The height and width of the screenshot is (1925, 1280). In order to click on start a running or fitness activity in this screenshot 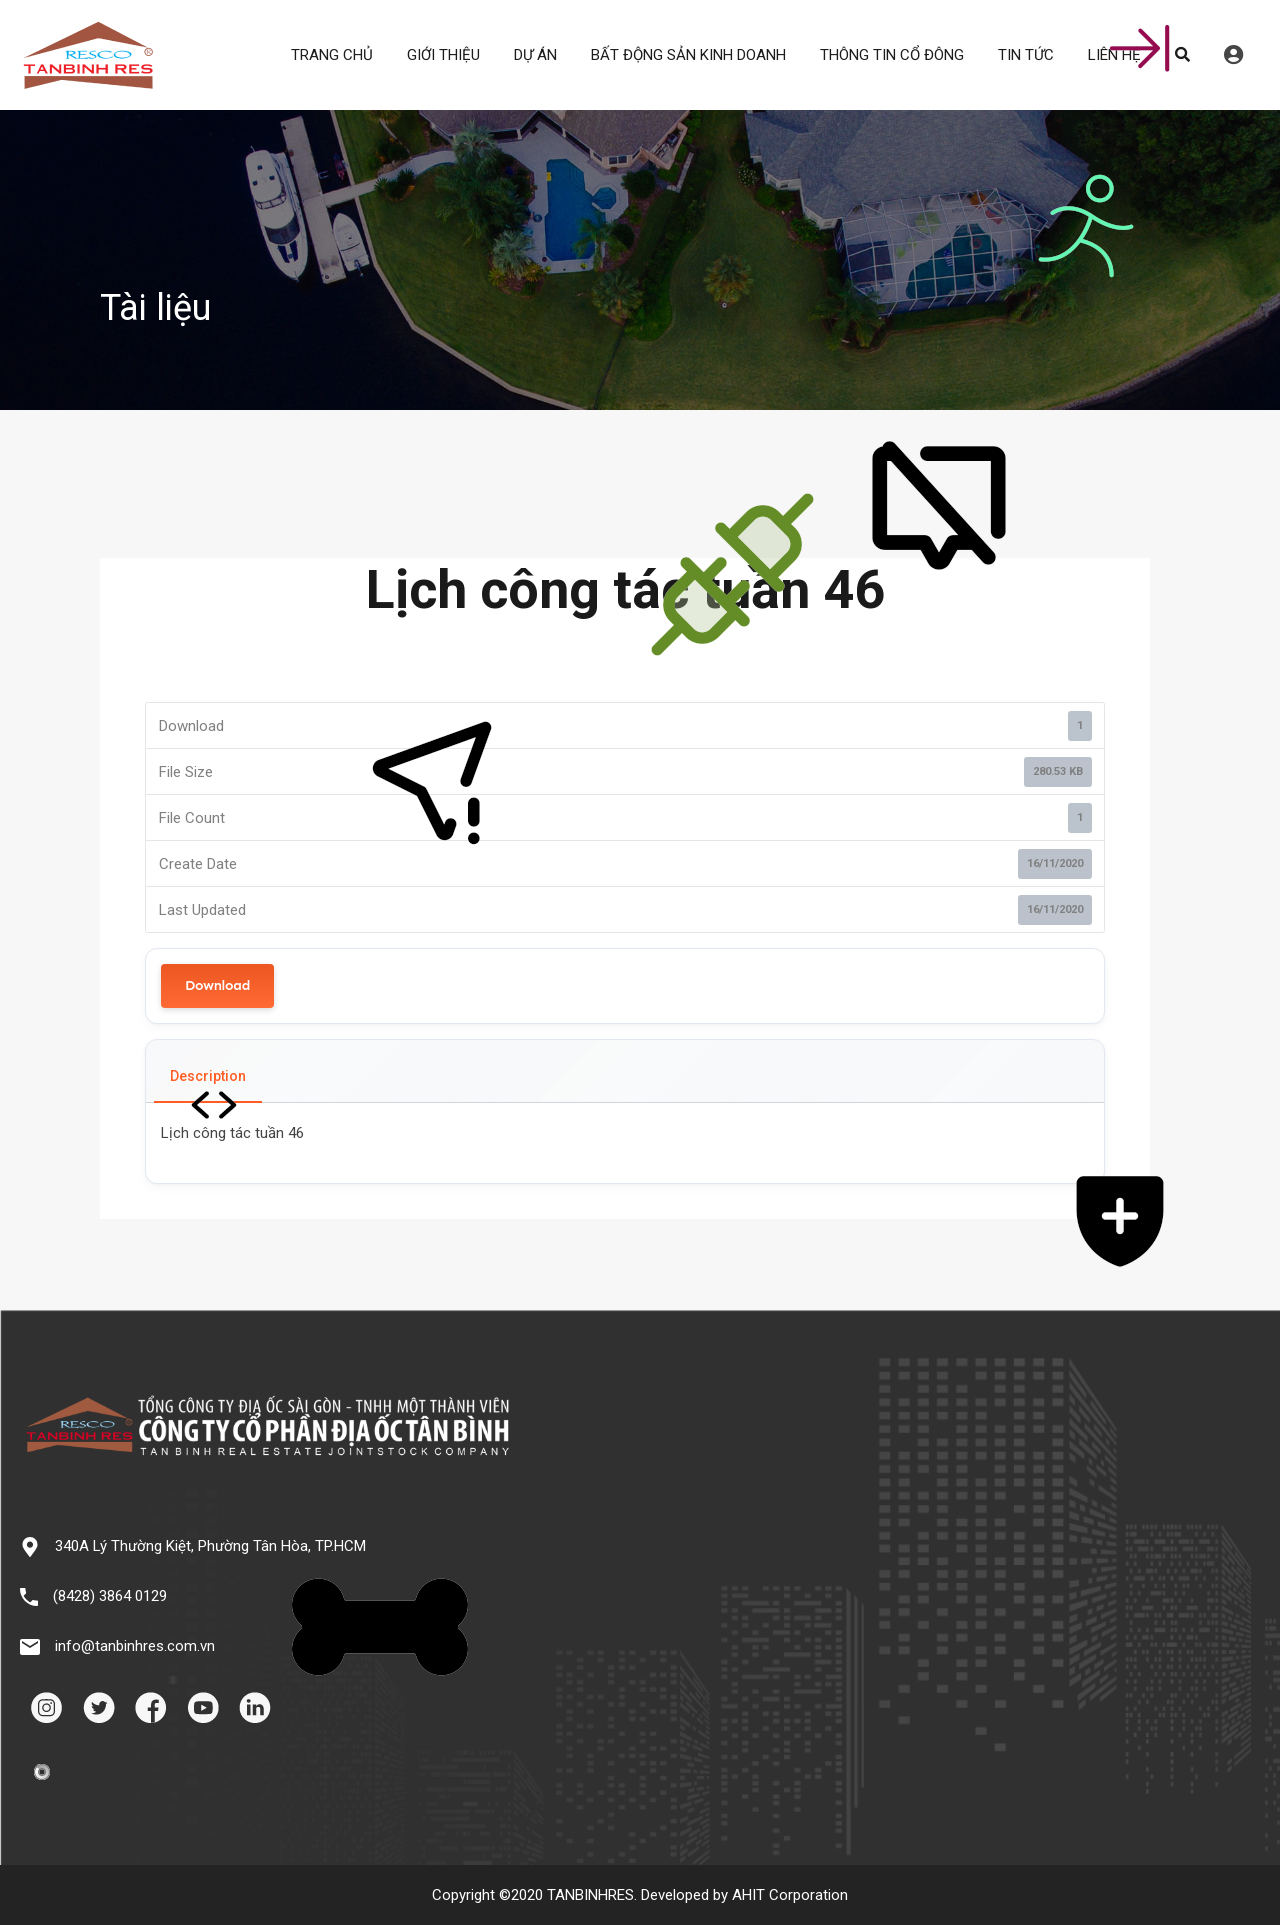, I will do `click(1088, 224)`.